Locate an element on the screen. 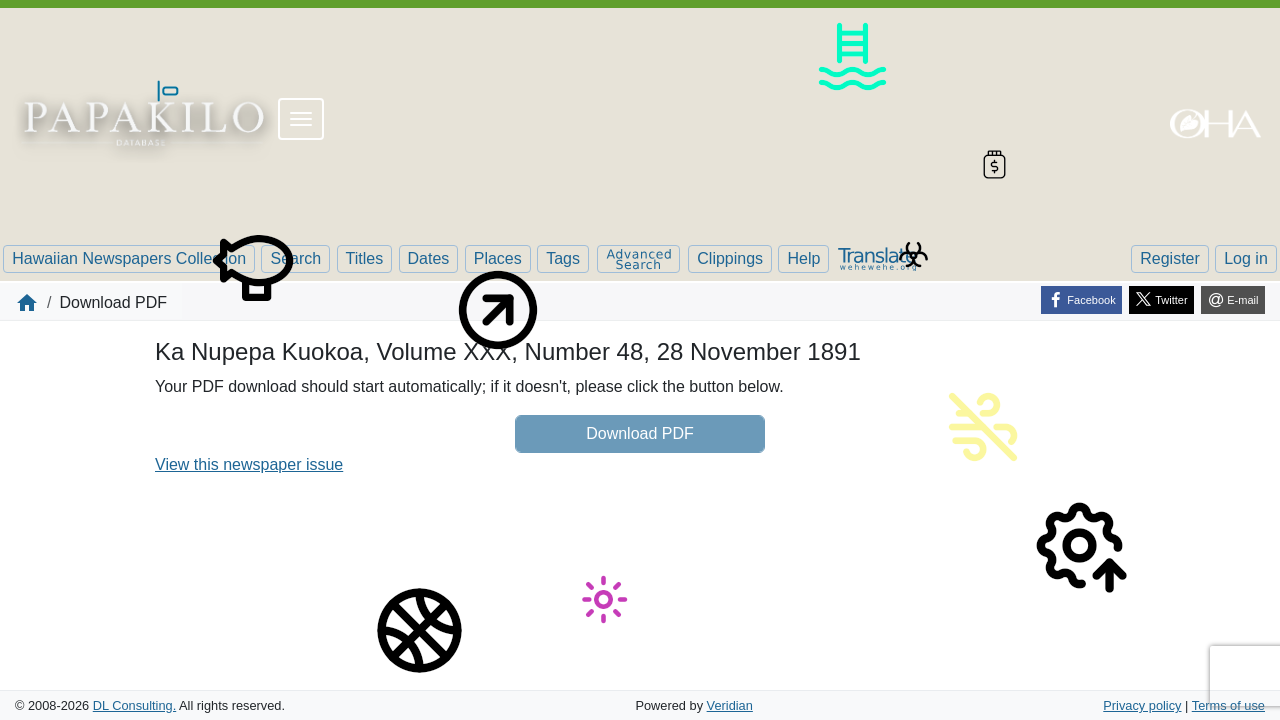 Image resolution: width=1280 pixels, height=720 pixels. indicates swimming pool amenity available is located at coordinates (852, 56).